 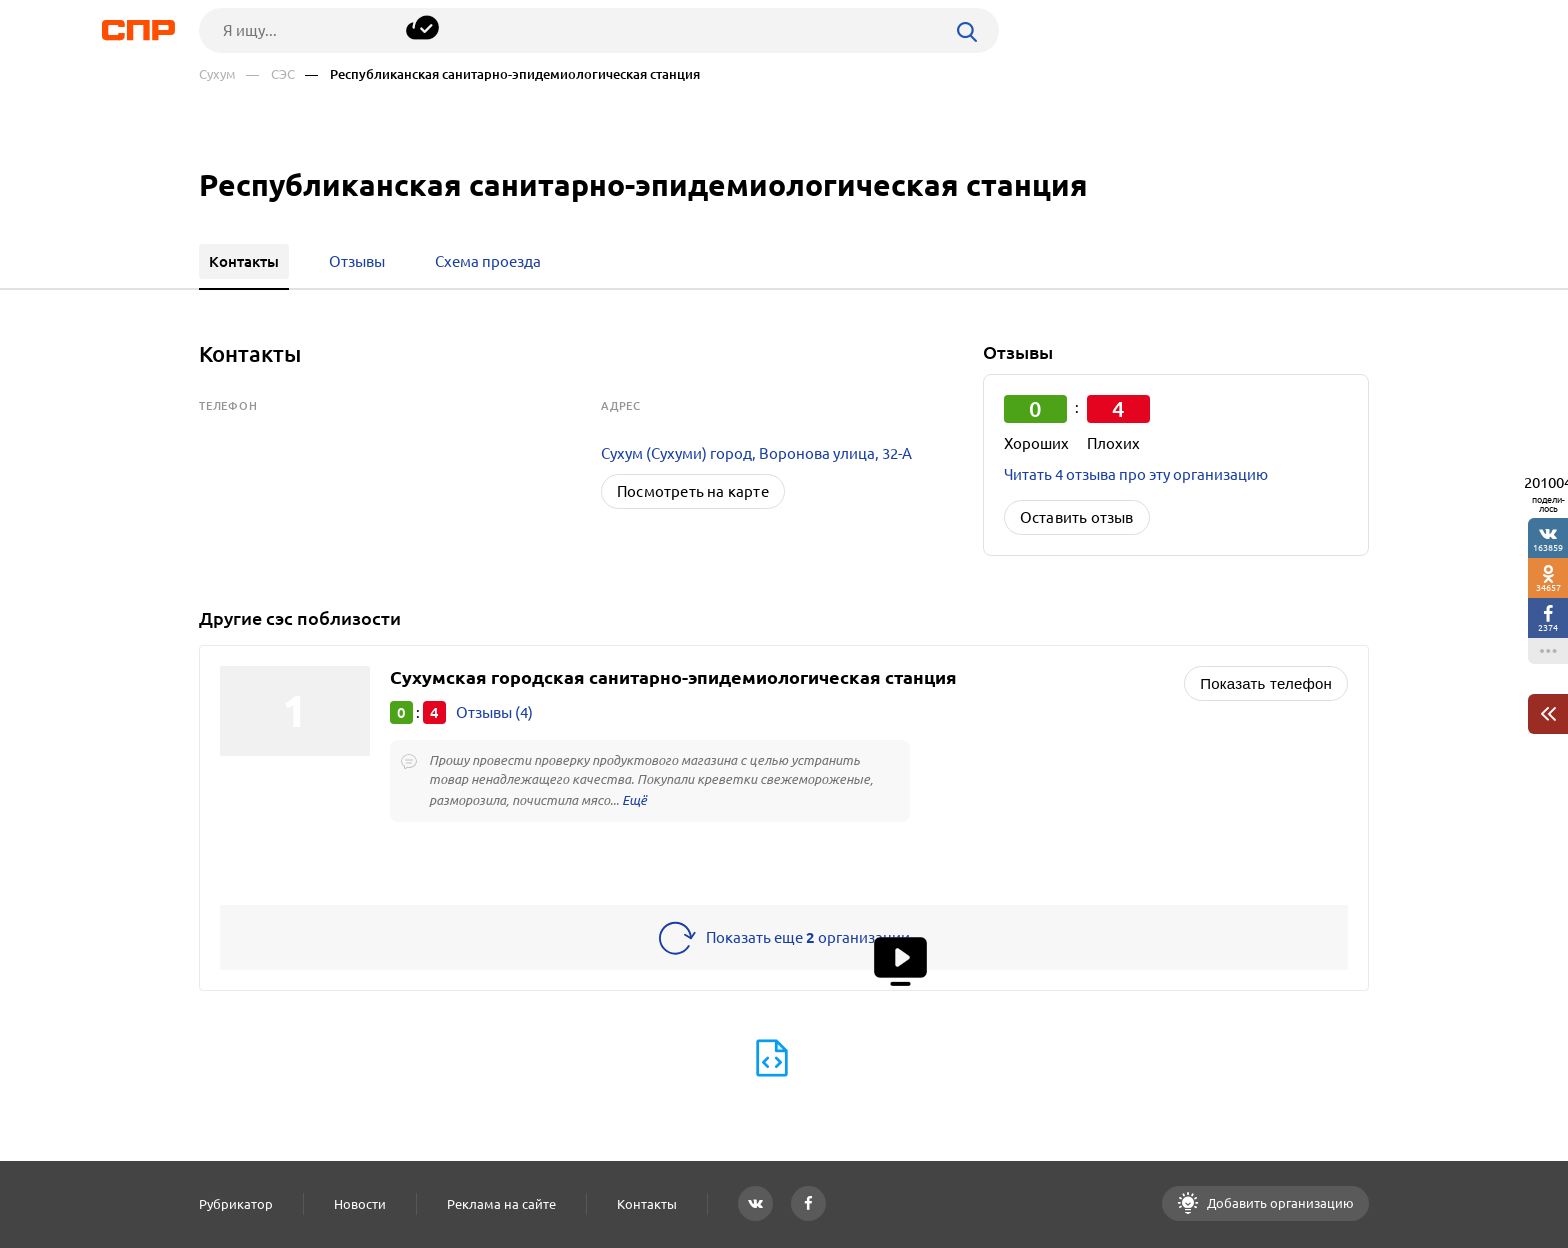 I want to click on play video on display, so click(x=900, y=959).